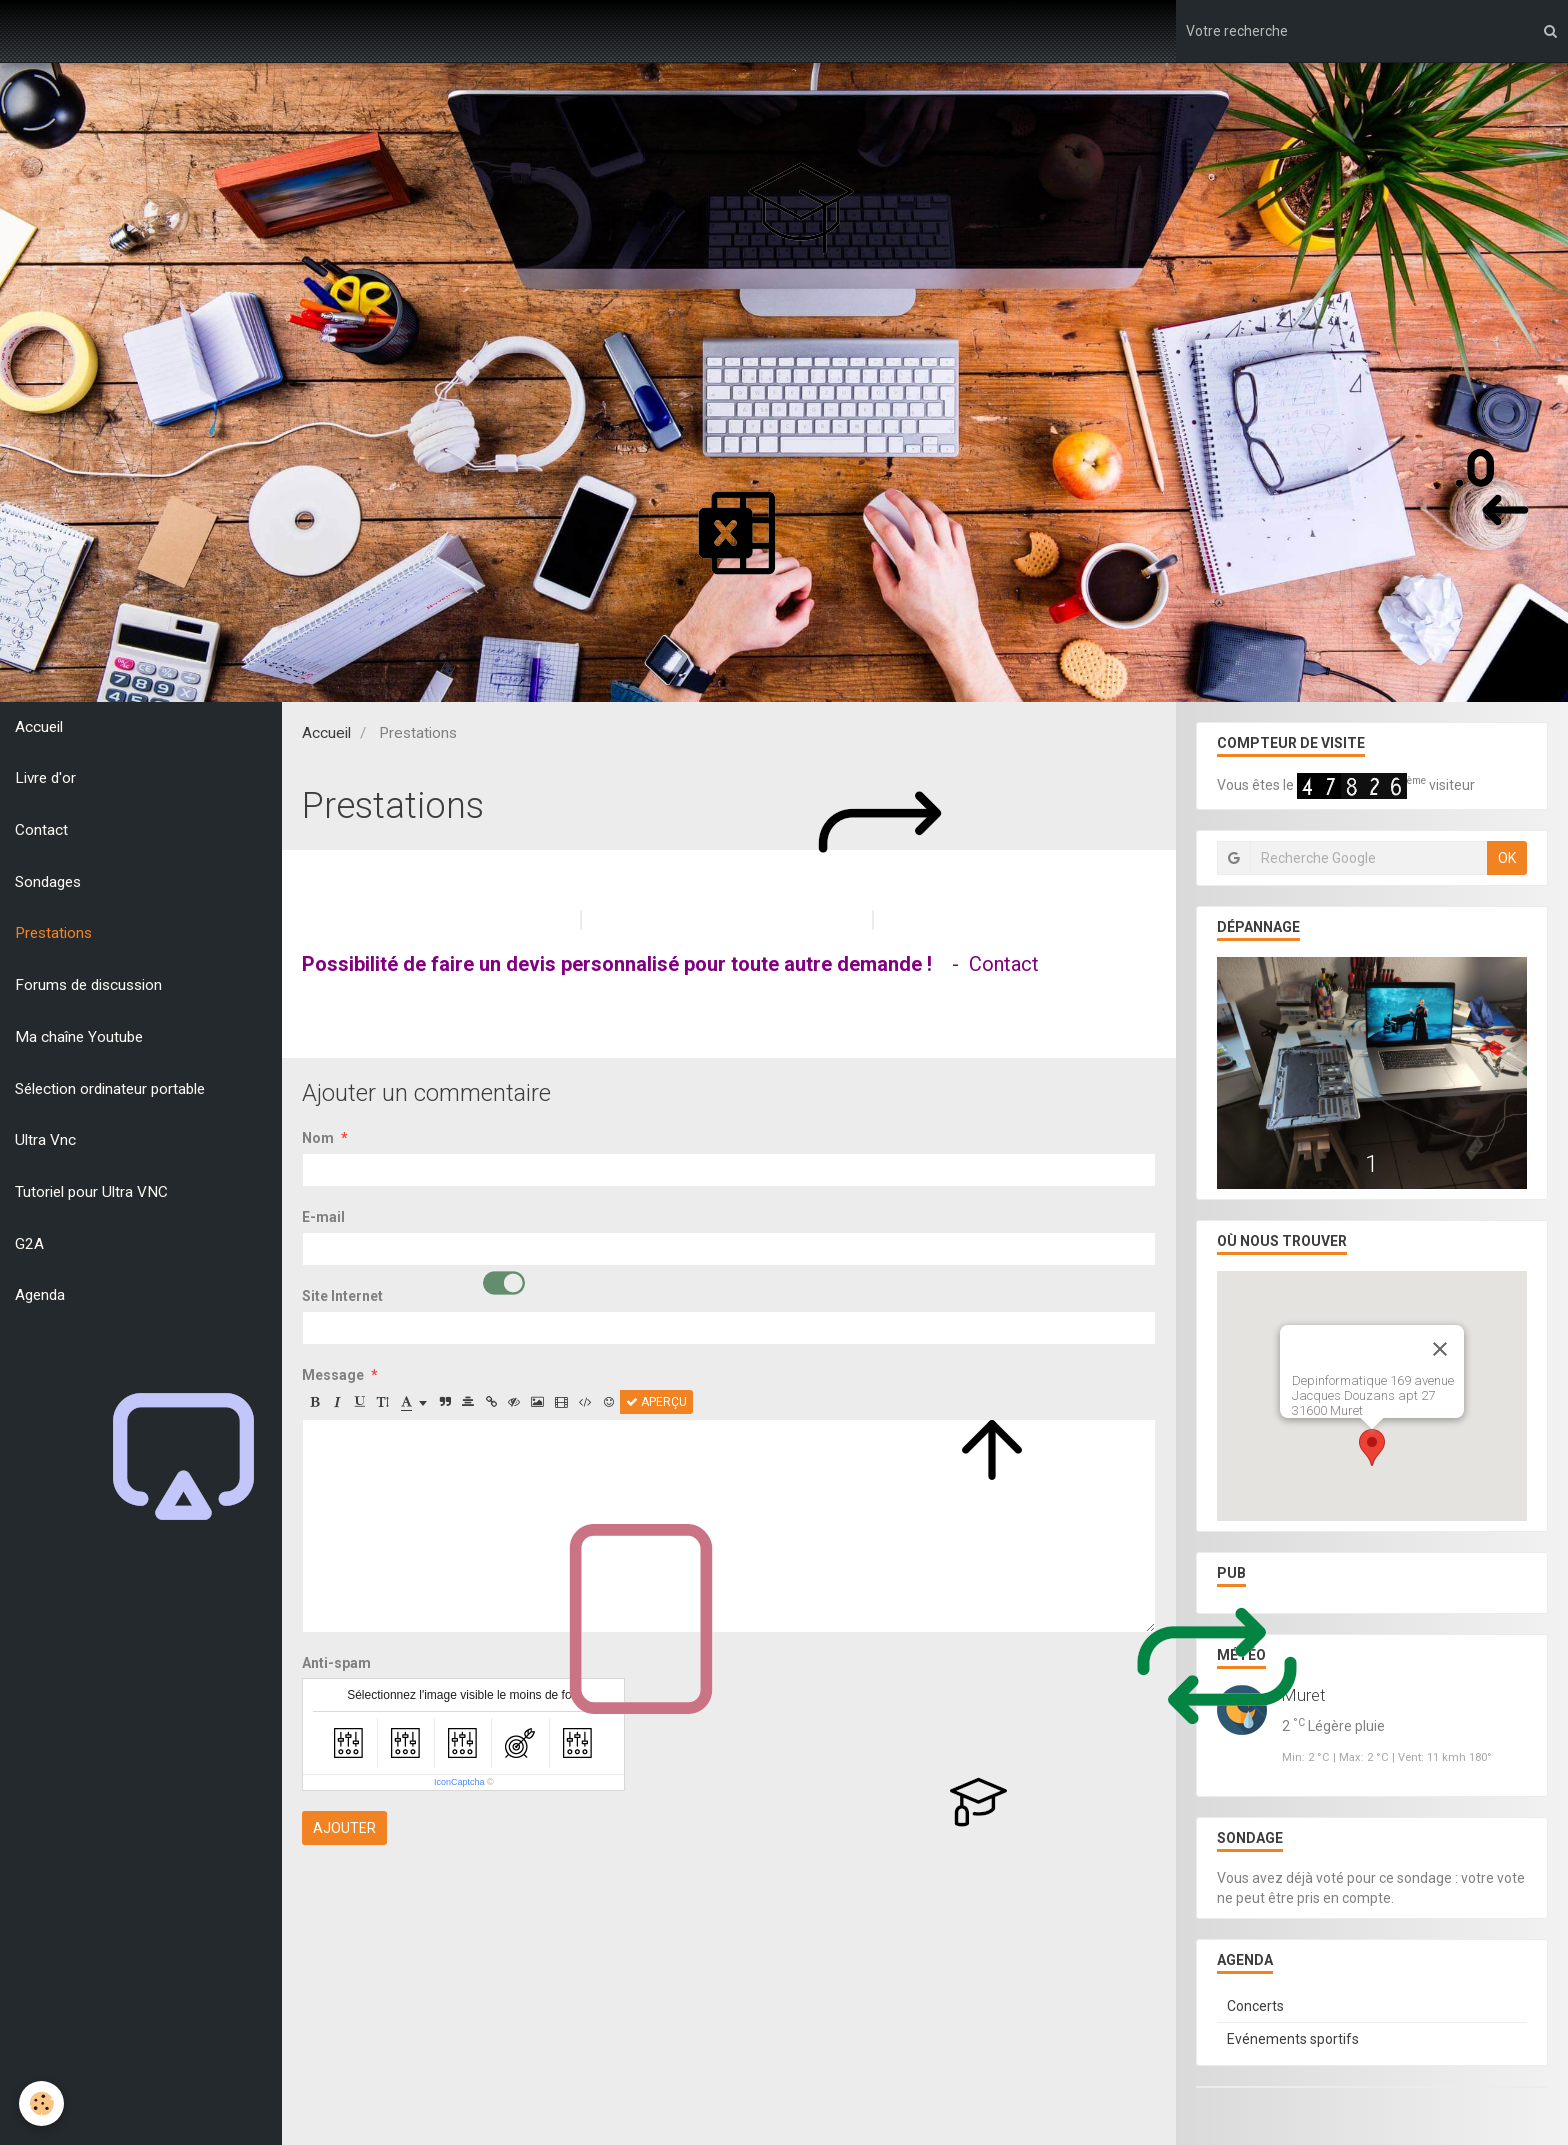 Image resolution: width=1568 pixels, height=2145 pixels. I want to click on move item up in a list, so click(992, 1450).